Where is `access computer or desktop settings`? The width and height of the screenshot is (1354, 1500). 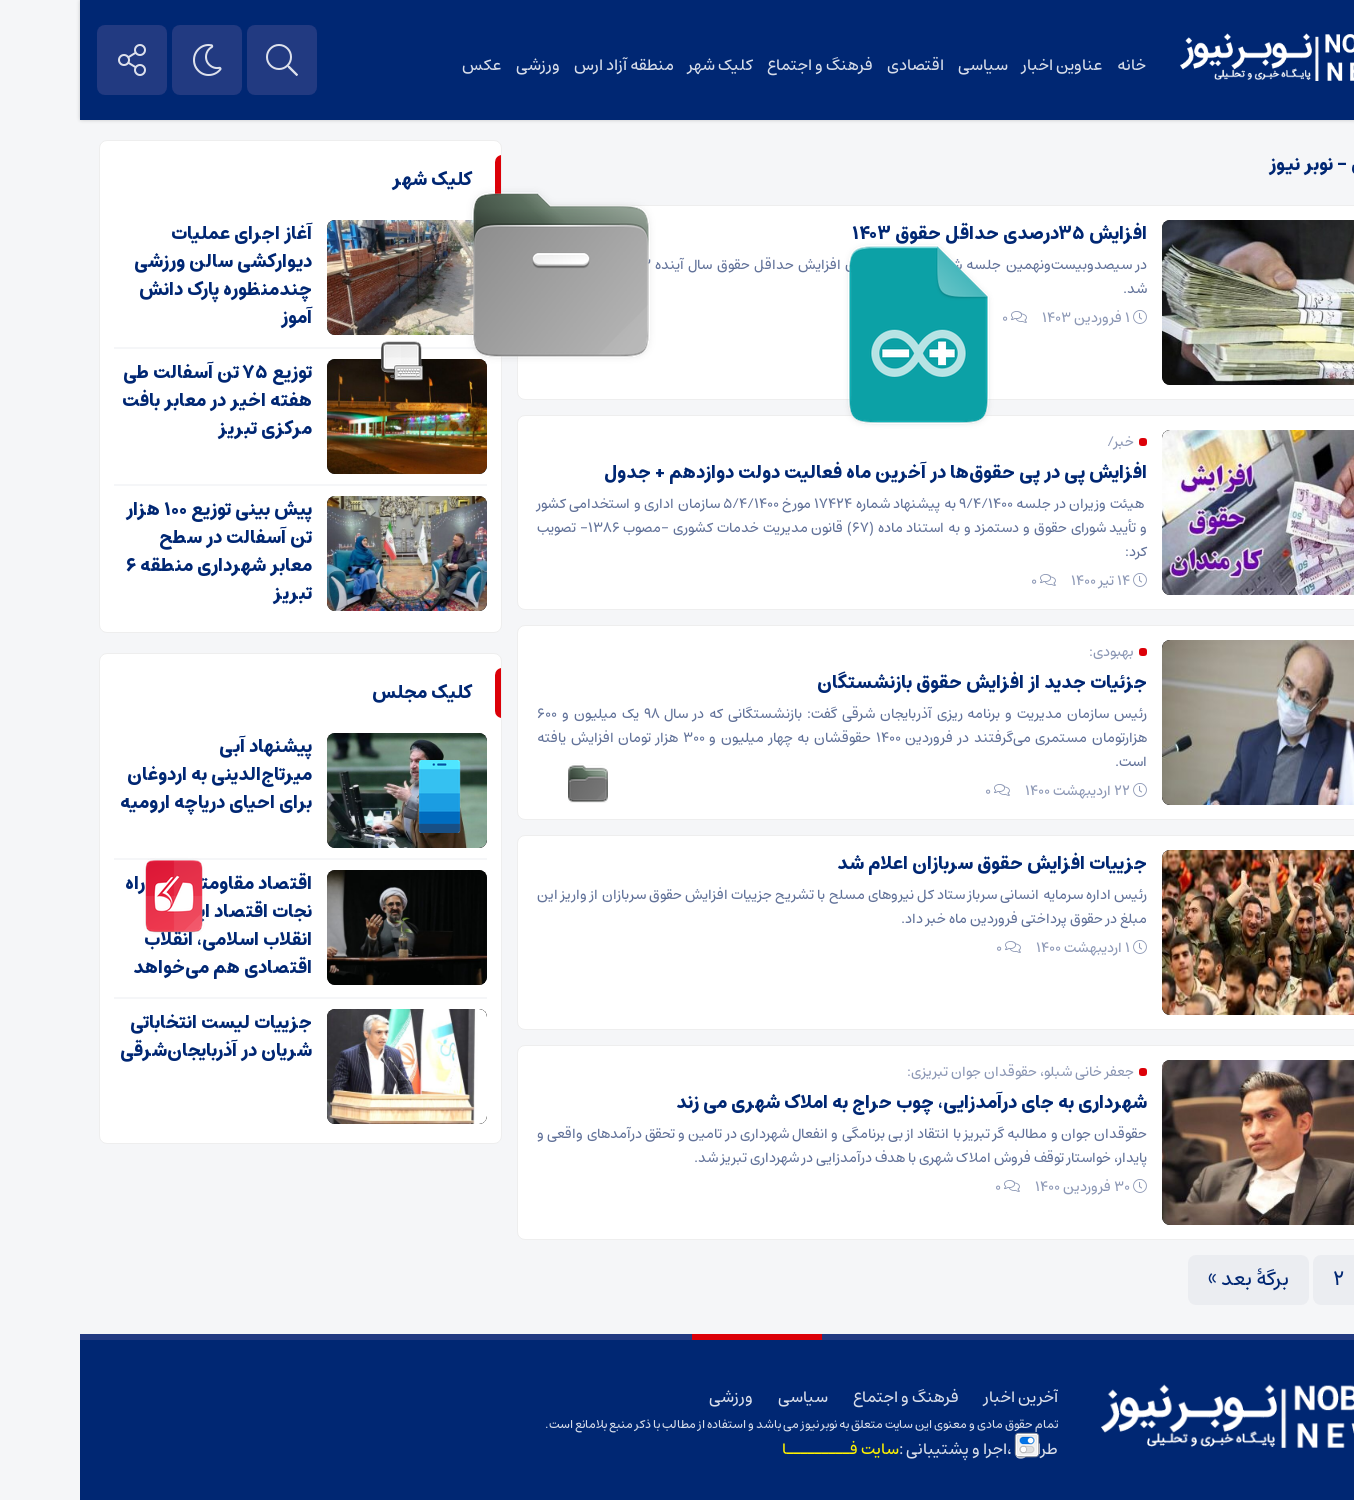 access computer or desktop settings is located at coordinates (402, 361).